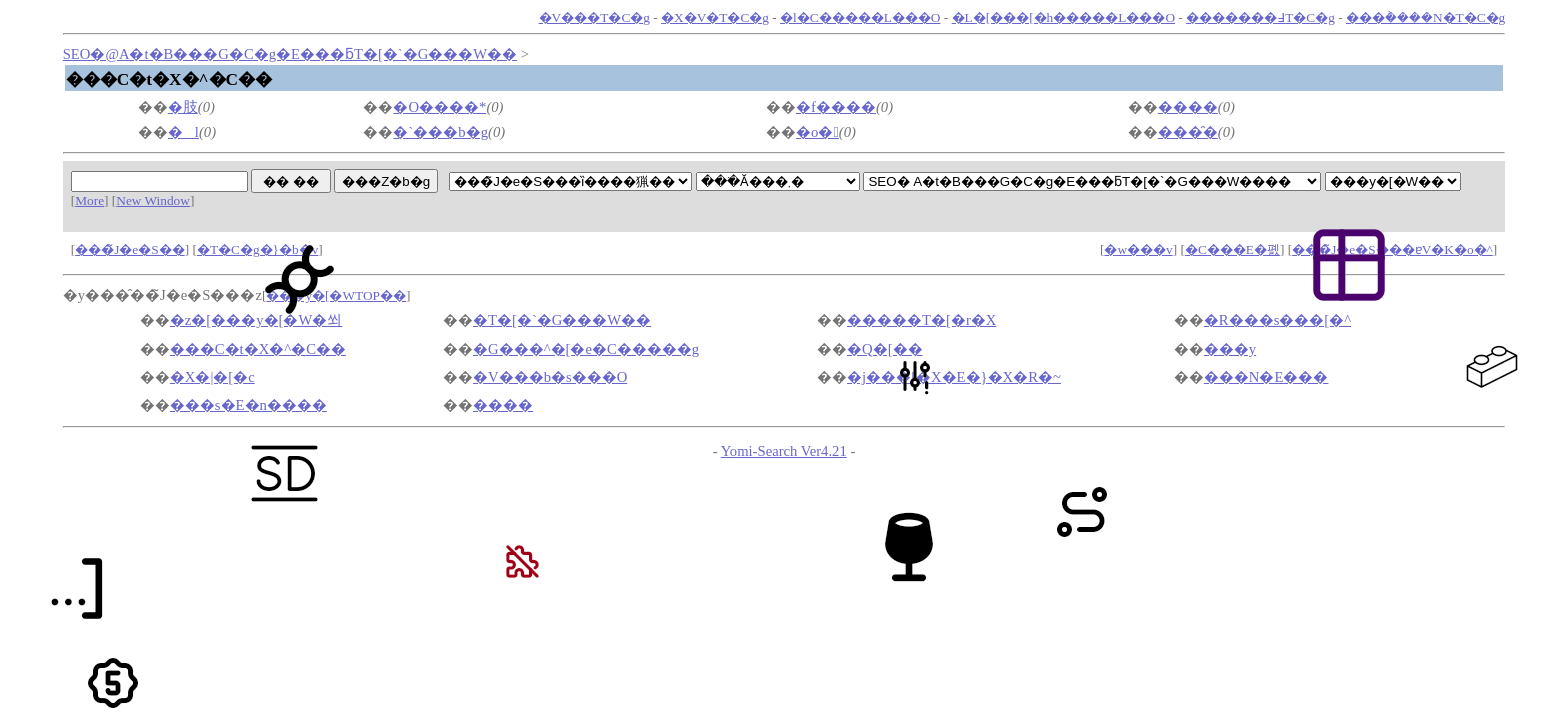 Image resolution: width=1568 pixels, height=720 pixels. Describe the element at coordinates (909, 547) in the screenshot. I see `view drink or beverage options` at that location.